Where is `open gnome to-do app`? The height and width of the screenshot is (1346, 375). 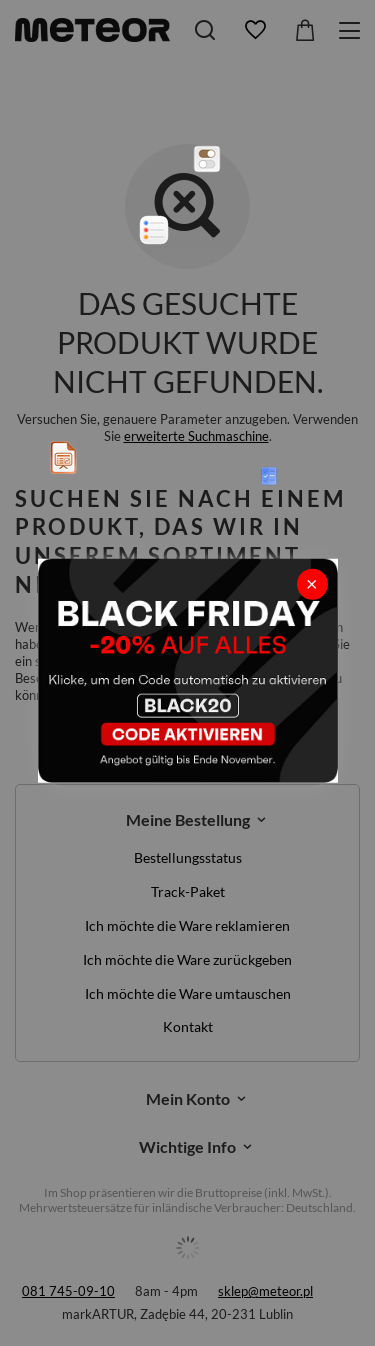
open gnome to-do app is located at coordinates (154, 230).